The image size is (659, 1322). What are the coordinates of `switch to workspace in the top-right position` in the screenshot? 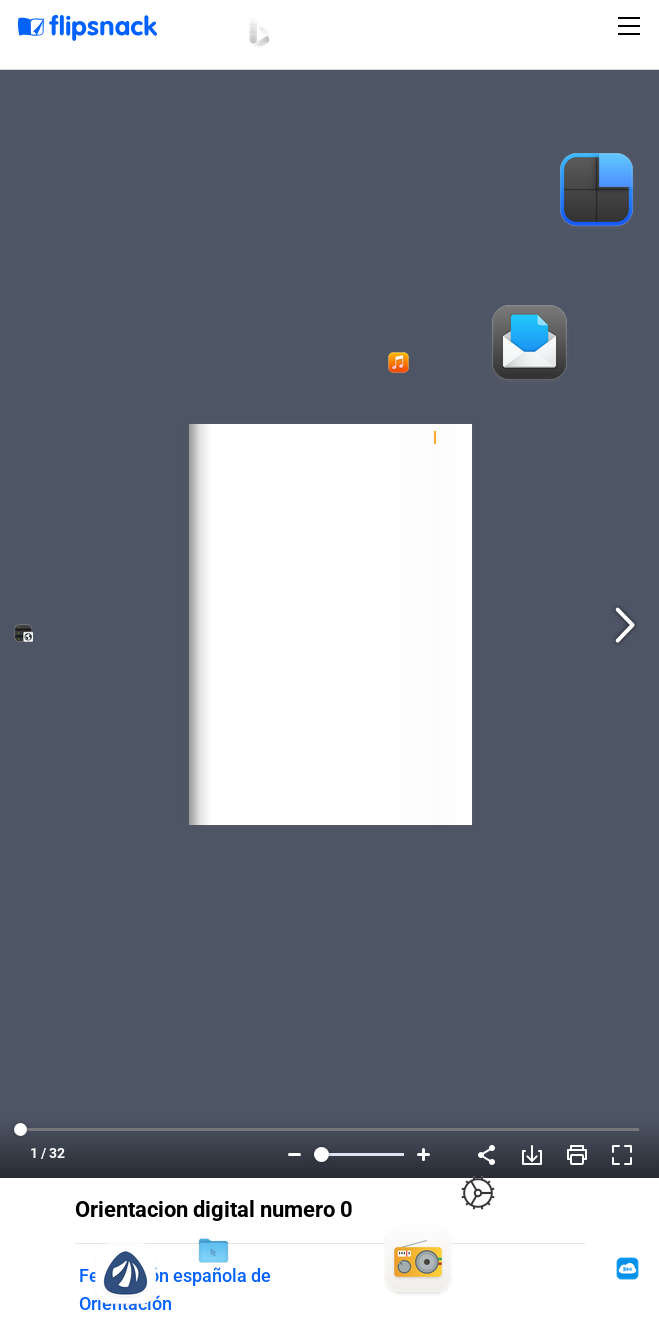 It's located at (596, 189).